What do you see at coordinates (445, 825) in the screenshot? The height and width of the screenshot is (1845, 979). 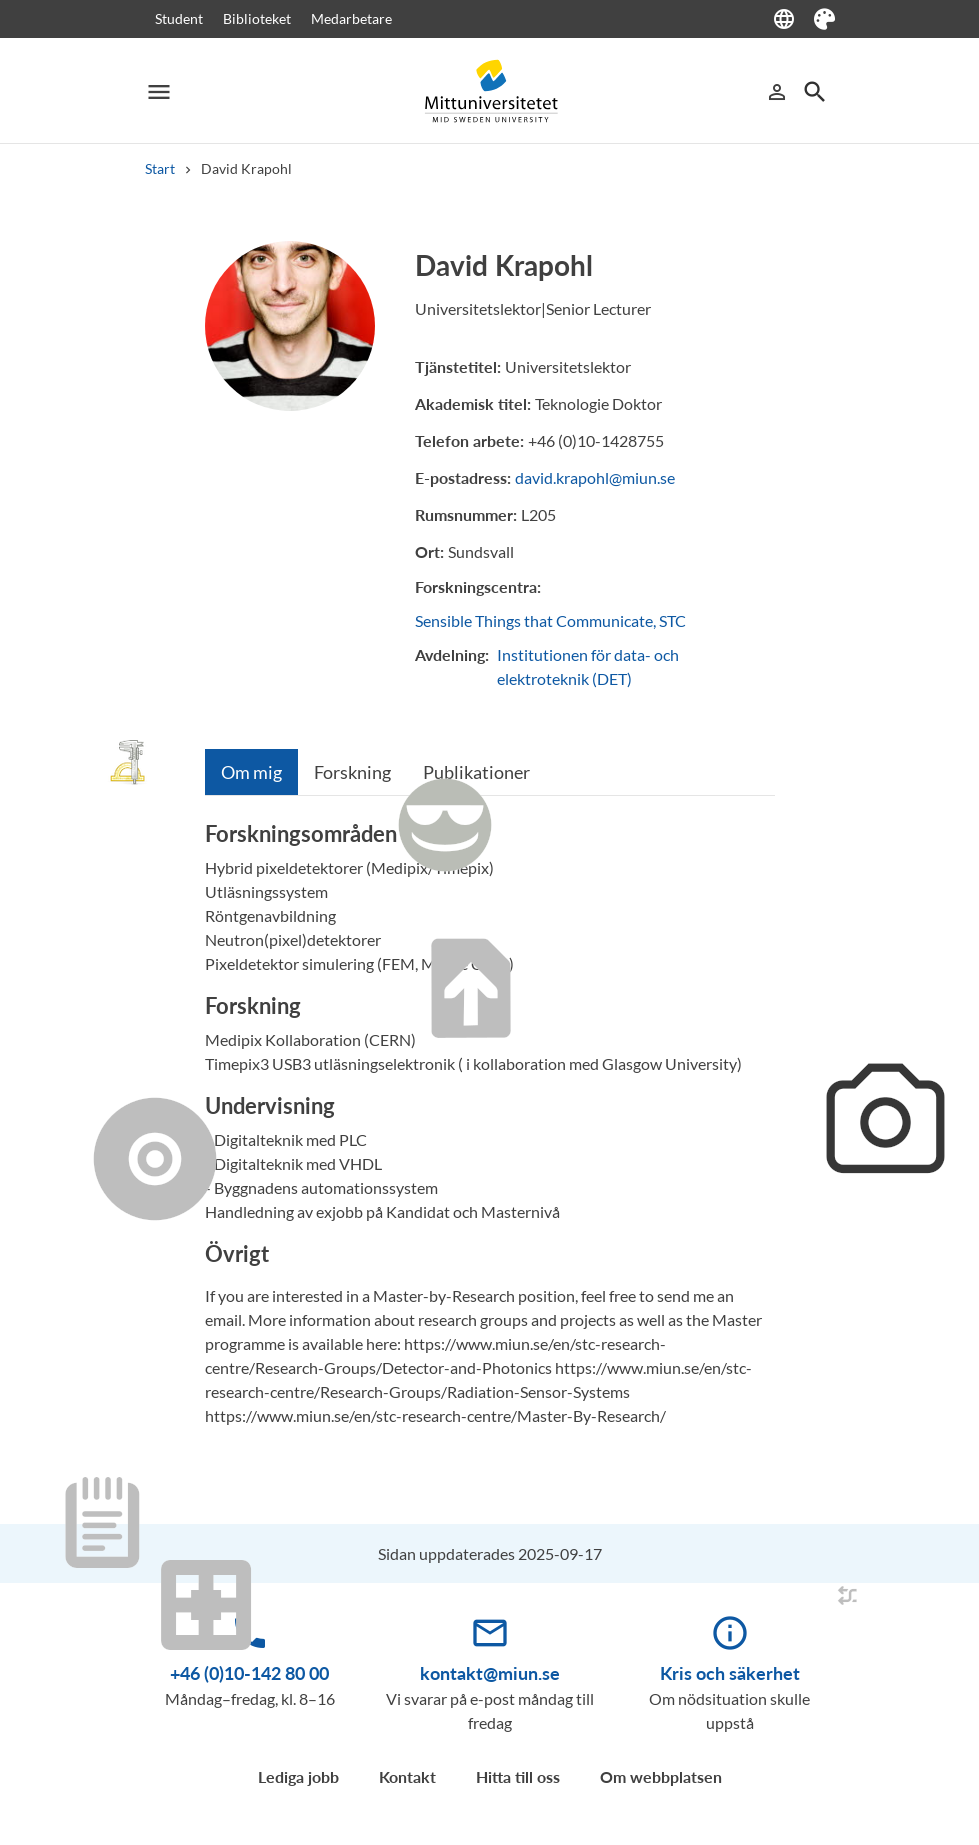 I see `react with a cool or confident emoji` at bounding box center [445, 825].